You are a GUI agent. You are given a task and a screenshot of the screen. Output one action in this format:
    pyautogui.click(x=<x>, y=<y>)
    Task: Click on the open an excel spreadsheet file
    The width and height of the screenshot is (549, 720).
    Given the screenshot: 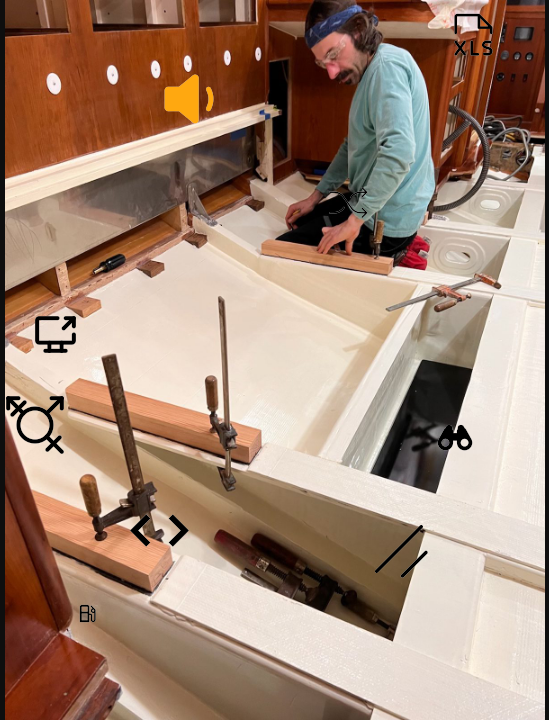 What is the action you would take?
    pyautogui.click(x=473, y=36)
    